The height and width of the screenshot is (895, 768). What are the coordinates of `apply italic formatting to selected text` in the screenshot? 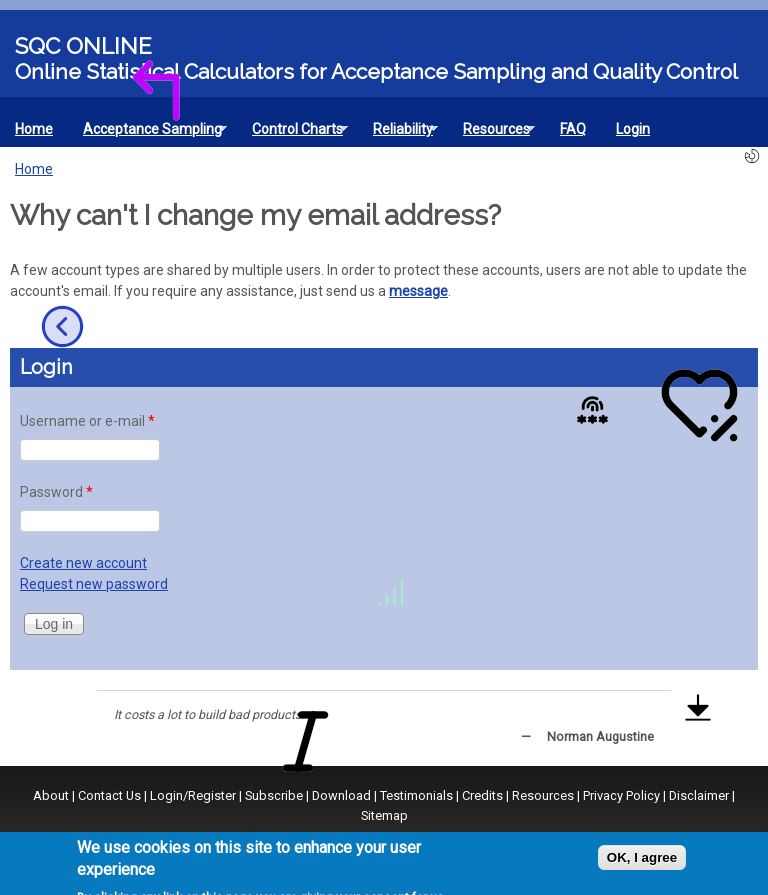 It's located at (305, 741).